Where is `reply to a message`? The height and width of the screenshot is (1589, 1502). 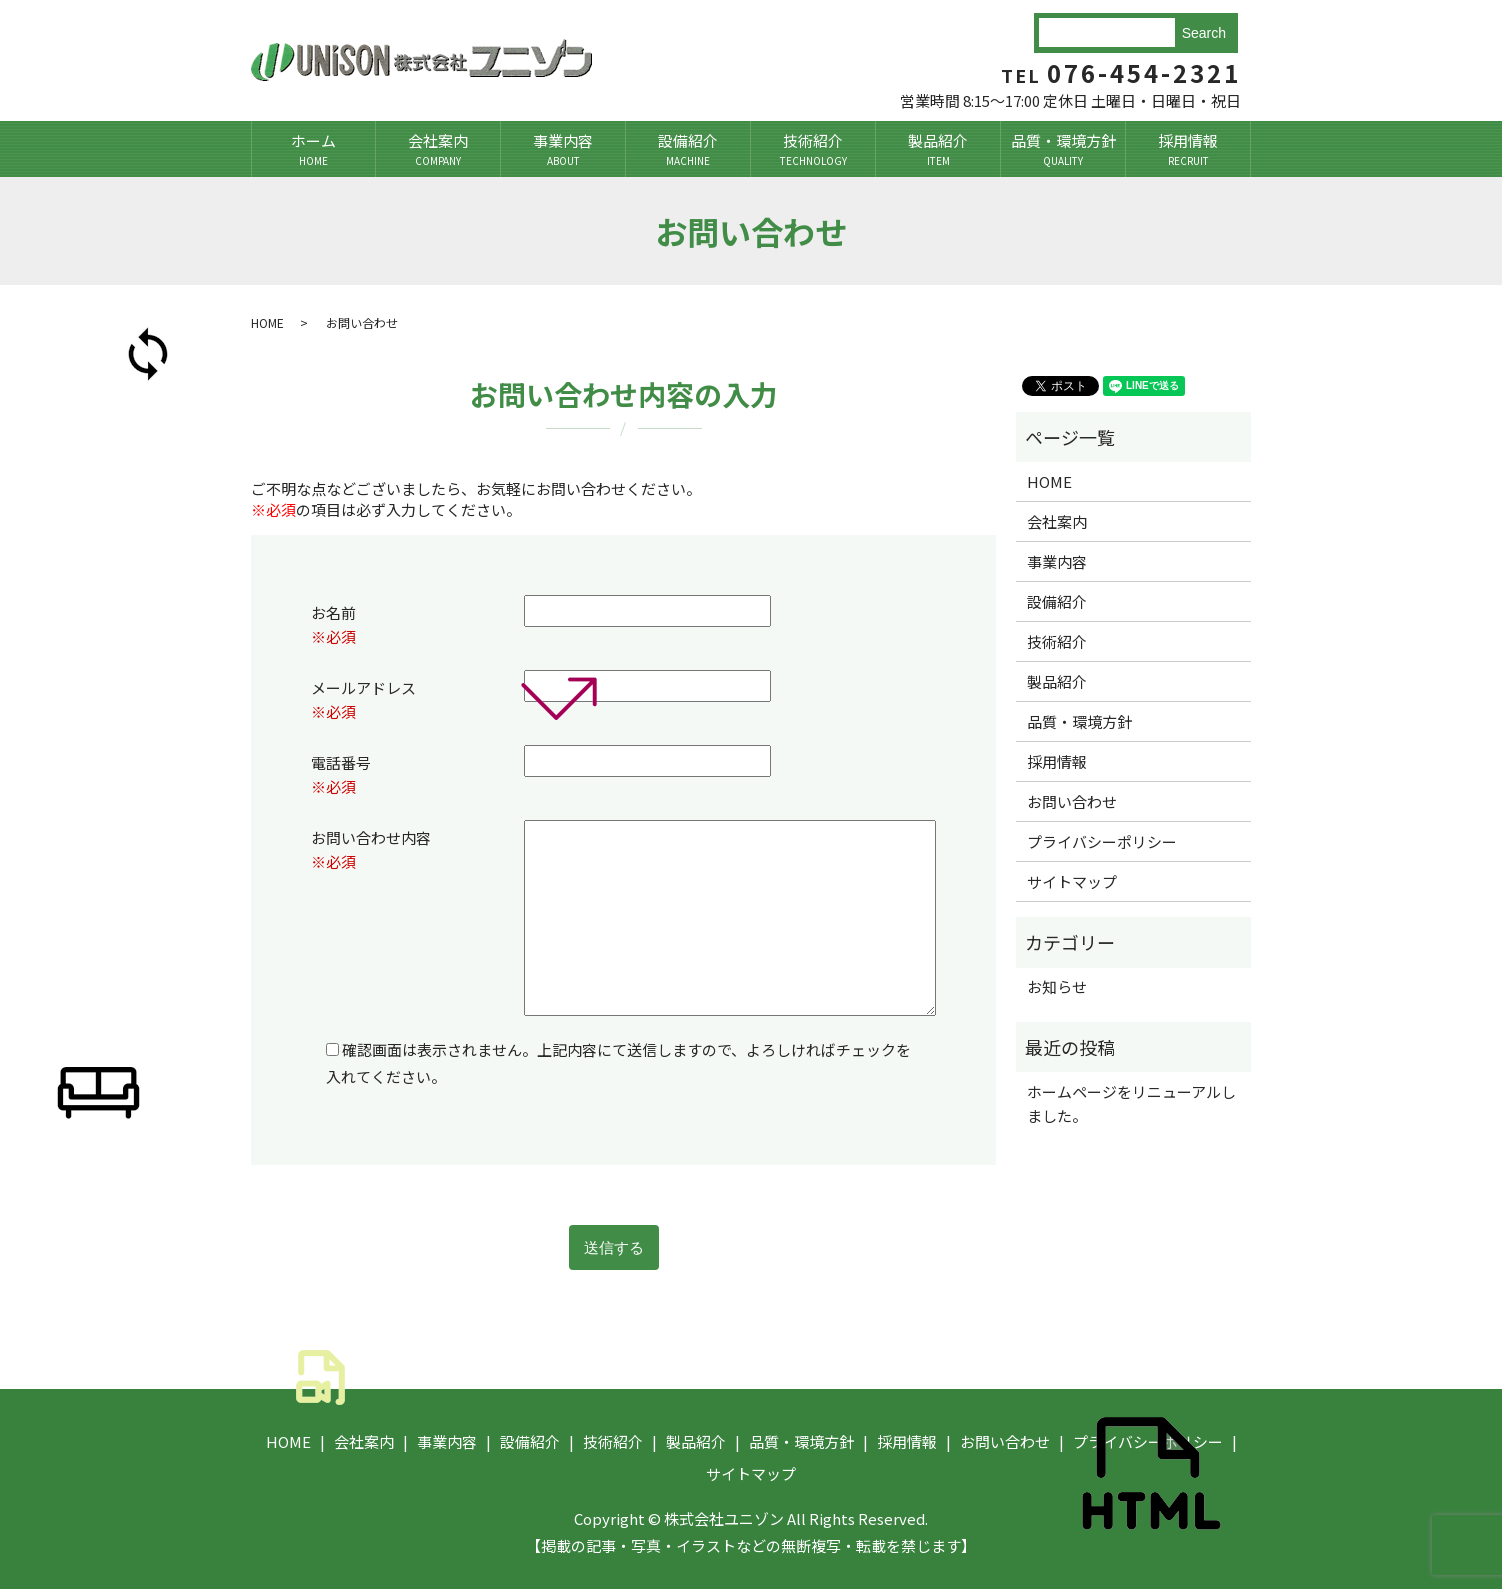 reply to a message is located at coordinates (559, 696).